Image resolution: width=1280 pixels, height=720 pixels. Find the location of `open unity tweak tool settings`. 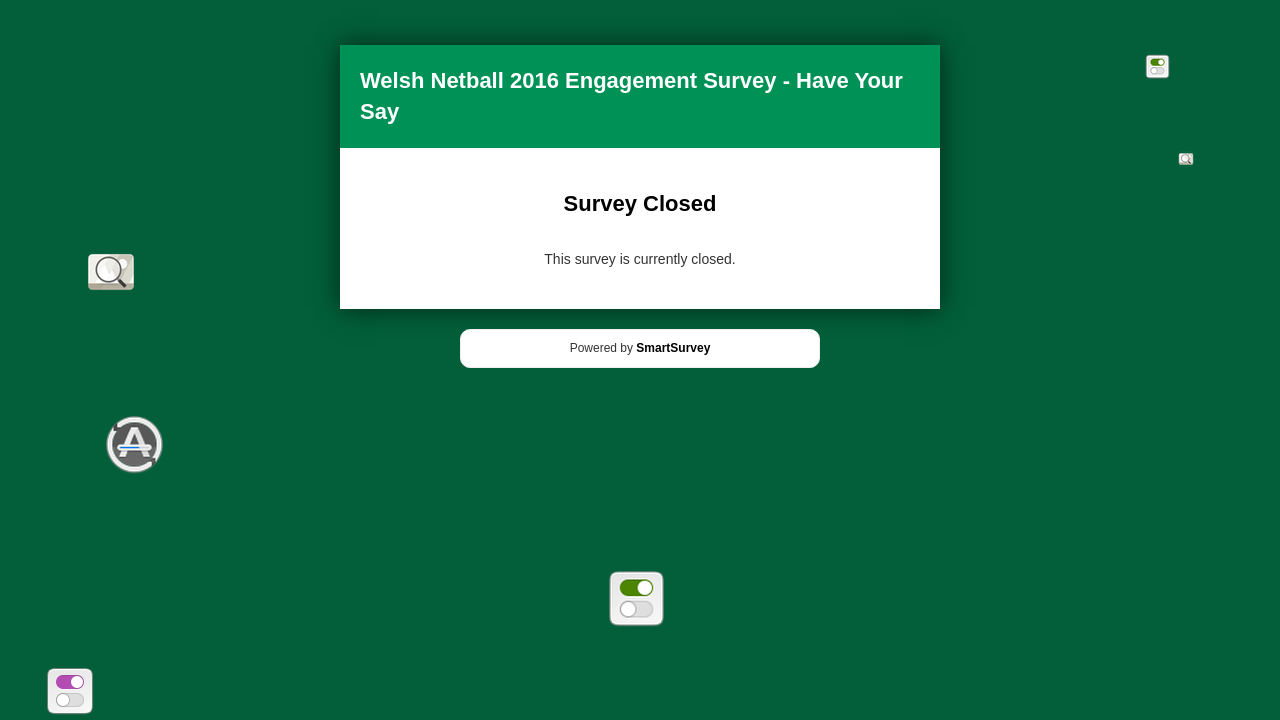

open unity tweak tool settings is located at coordinates (1157, 66).